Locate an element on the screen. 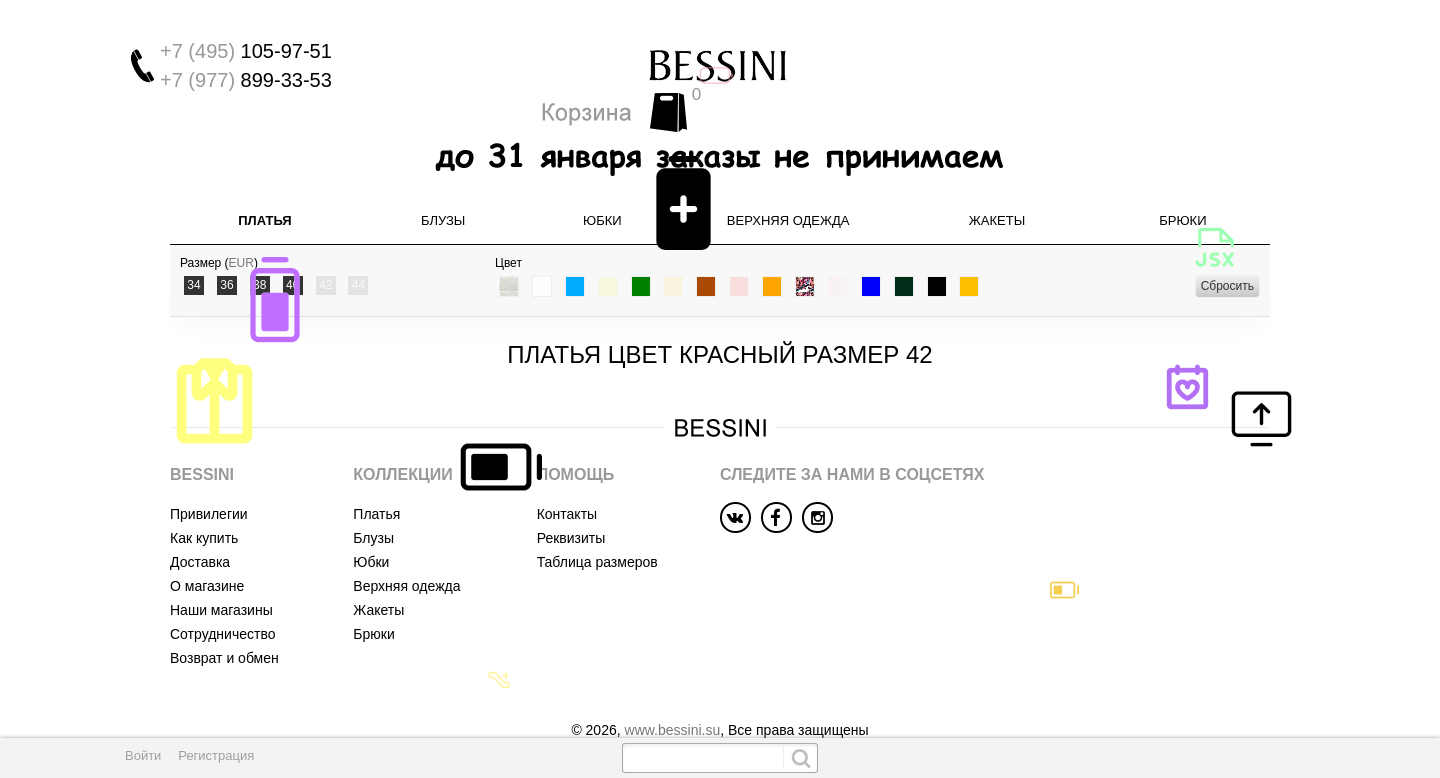 This screenshot has width=1440, height=778. a JSX file type indicator is located at coordinates (1216, 249).